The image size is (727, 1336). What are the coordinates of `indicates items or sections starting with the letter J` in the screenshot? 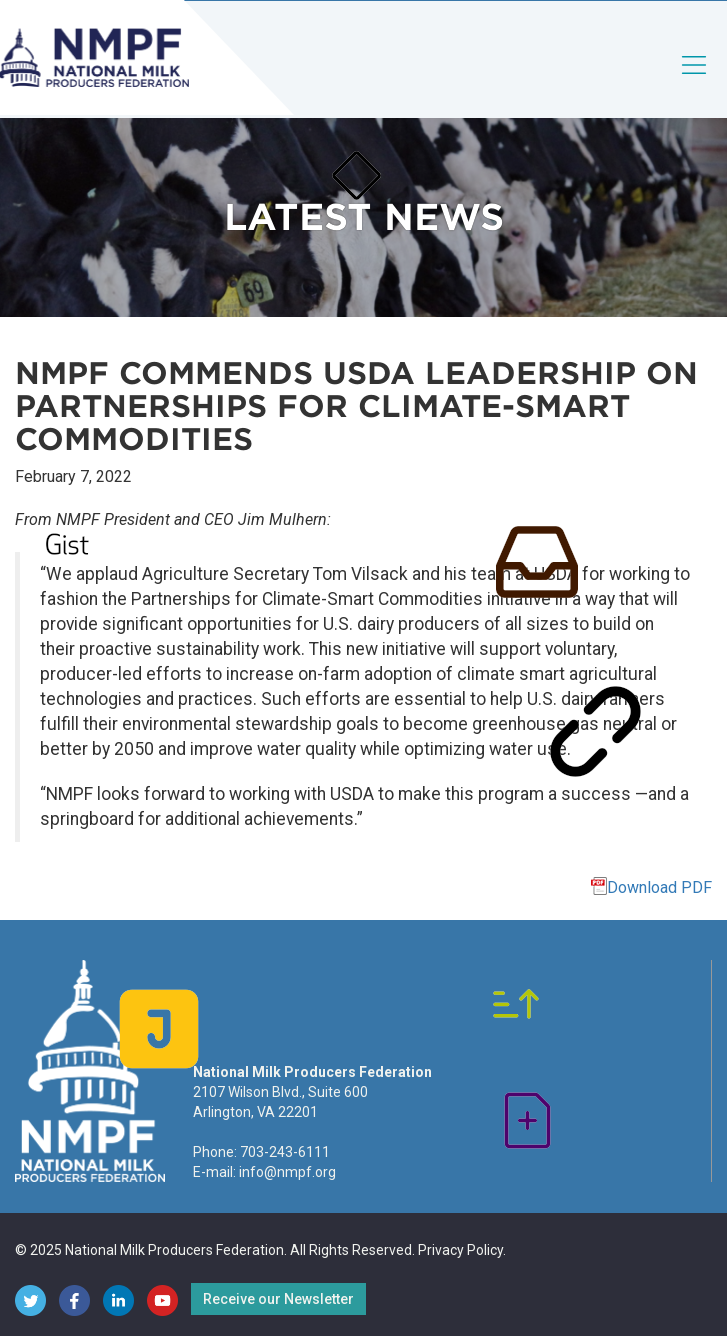 It's located at (159, 1029).